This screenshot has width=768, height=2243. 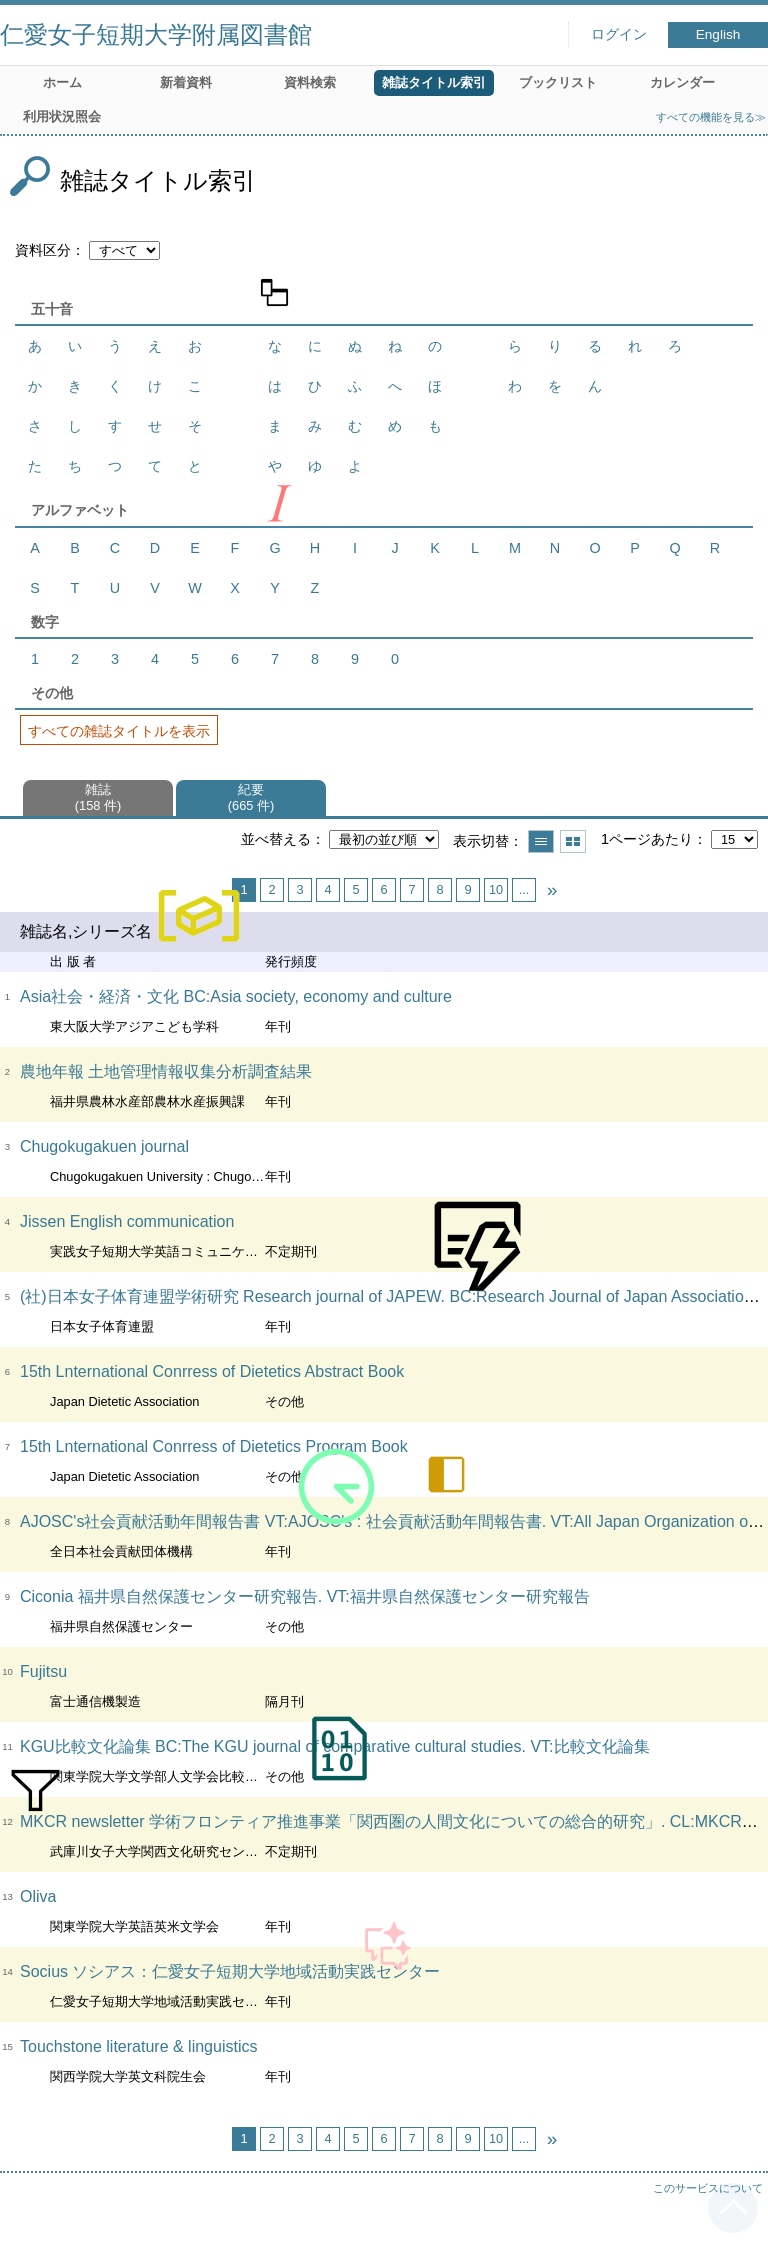 What do you see at coordinates (274, 292) in the screenshot?
I see `toggle editor layout arrangement` at bounding box center [274, 292].